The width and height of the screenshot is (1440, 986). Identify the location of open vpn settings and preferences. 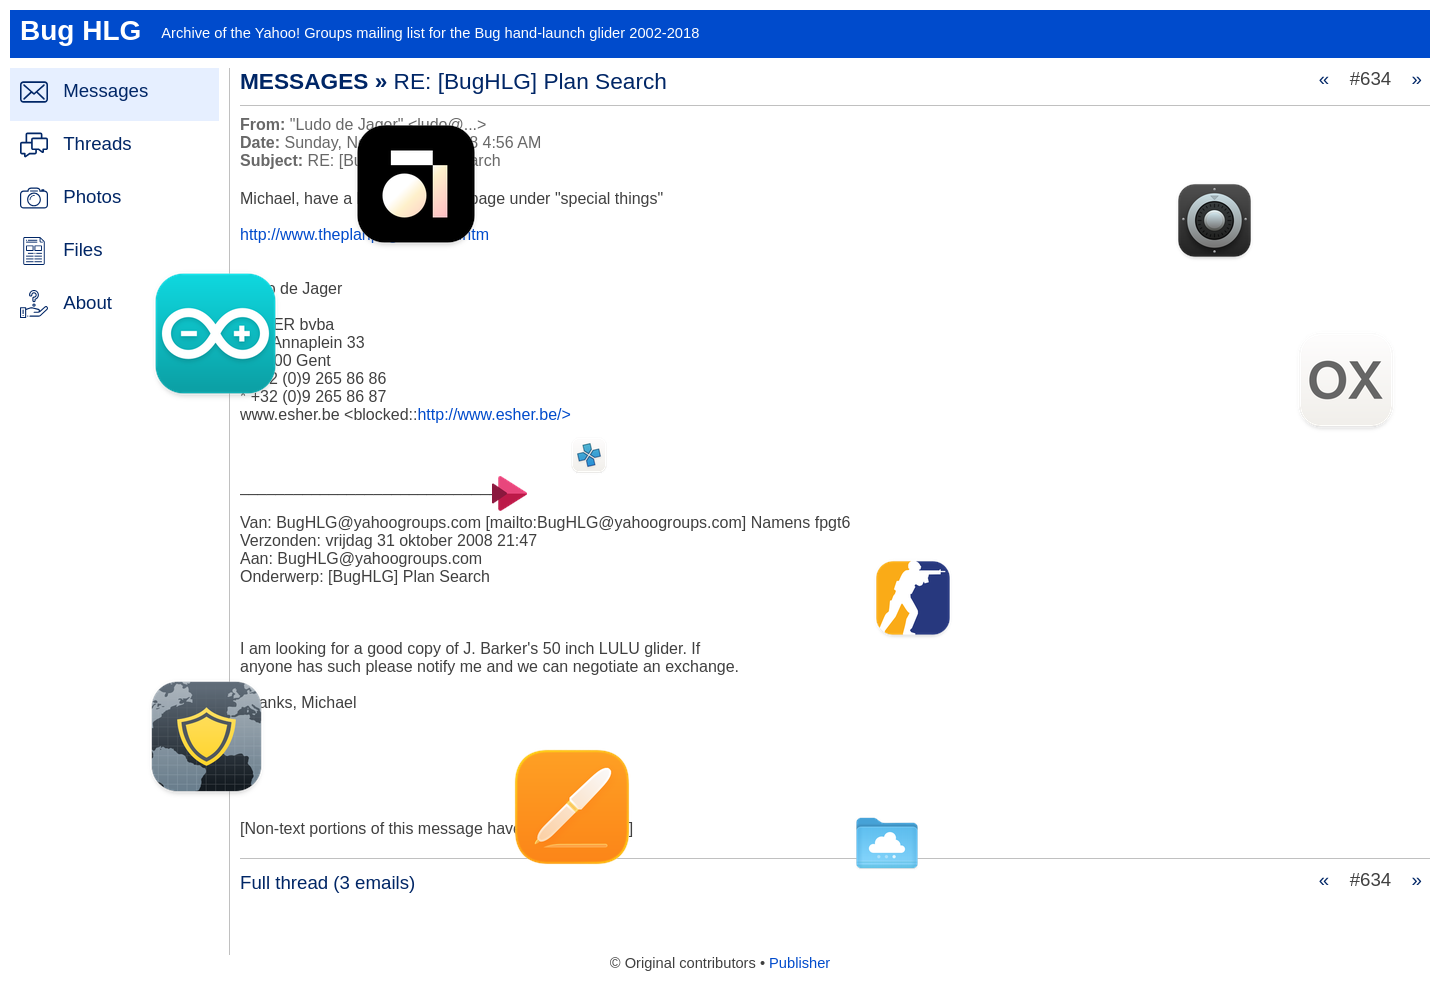
(206, 736).